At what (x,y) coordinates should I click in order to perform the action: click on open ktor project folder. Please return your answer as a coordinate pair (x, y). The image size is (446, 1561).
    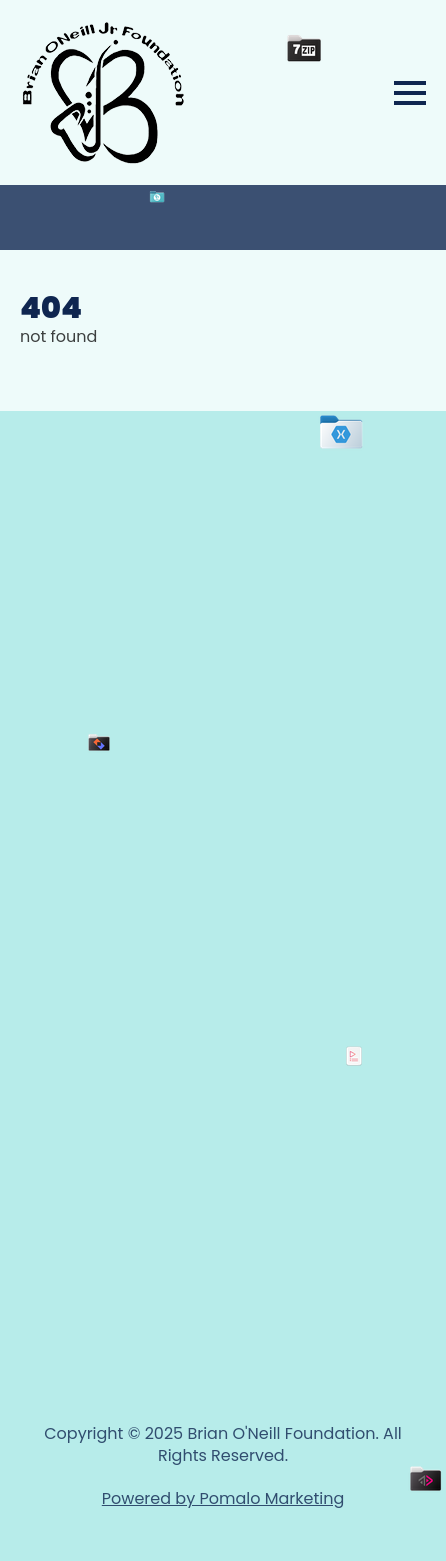
    Looking at the image, I should click on (99, 743).